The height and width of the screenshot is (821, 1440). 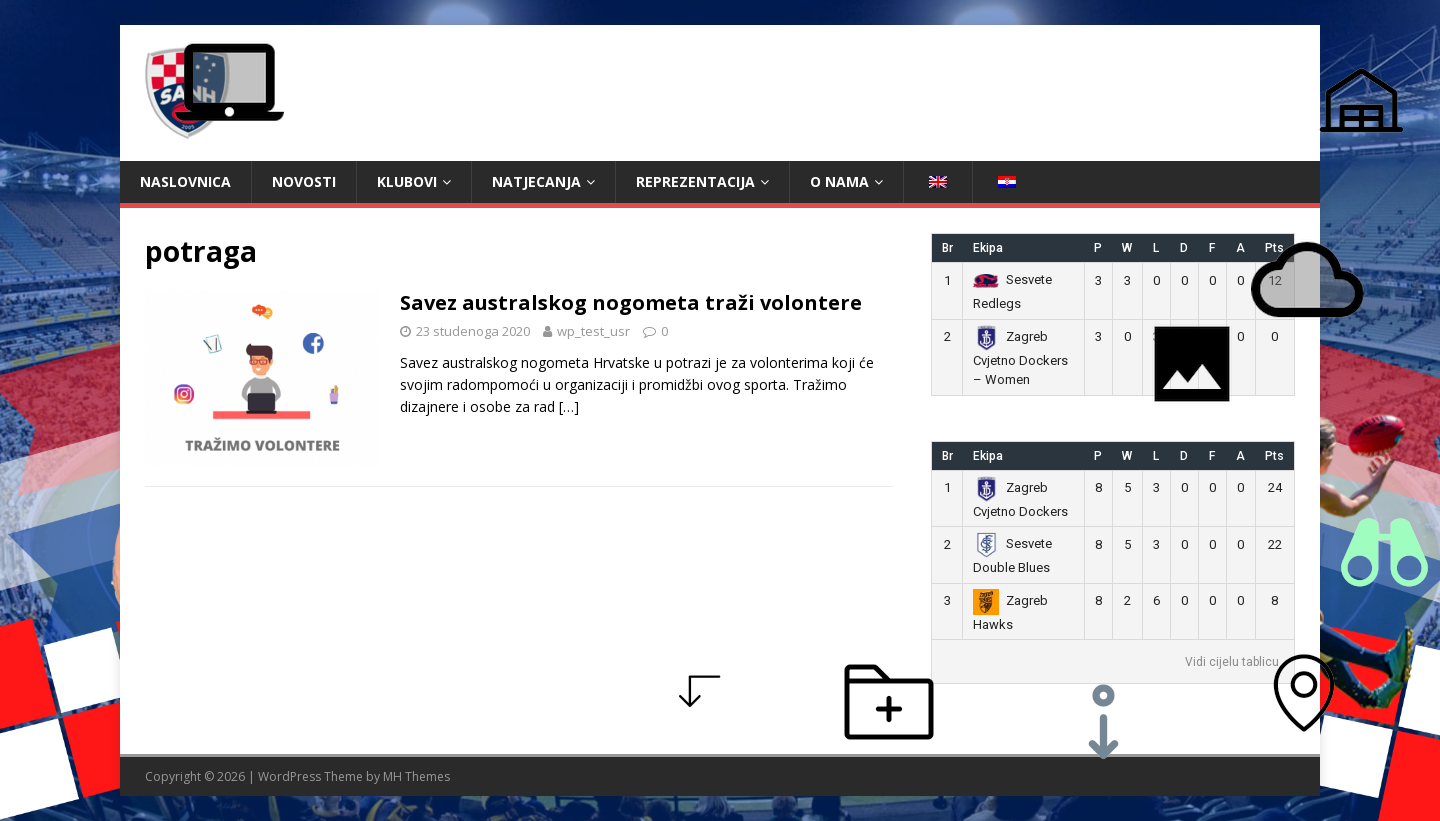 What do you see at coordinates (229, 84) in the screenshot?
I see `switch to desktop or laptop view` at bounding box center [229, 84].